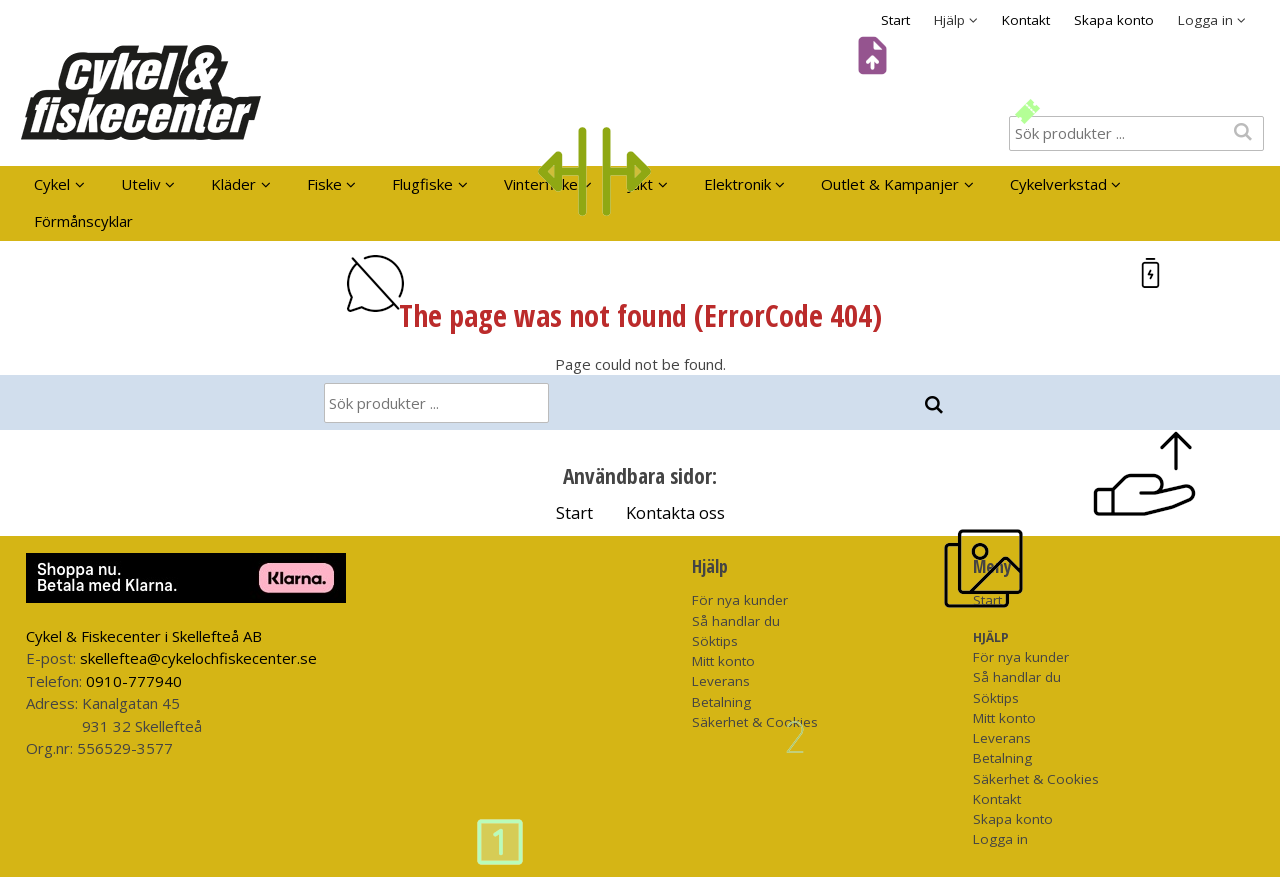 The image size is (1280, 877). What do you see at coordinates (795, 737) in the screenshot?
I see `indicates step two in a multi-step process` at bounding box center [795, 737].